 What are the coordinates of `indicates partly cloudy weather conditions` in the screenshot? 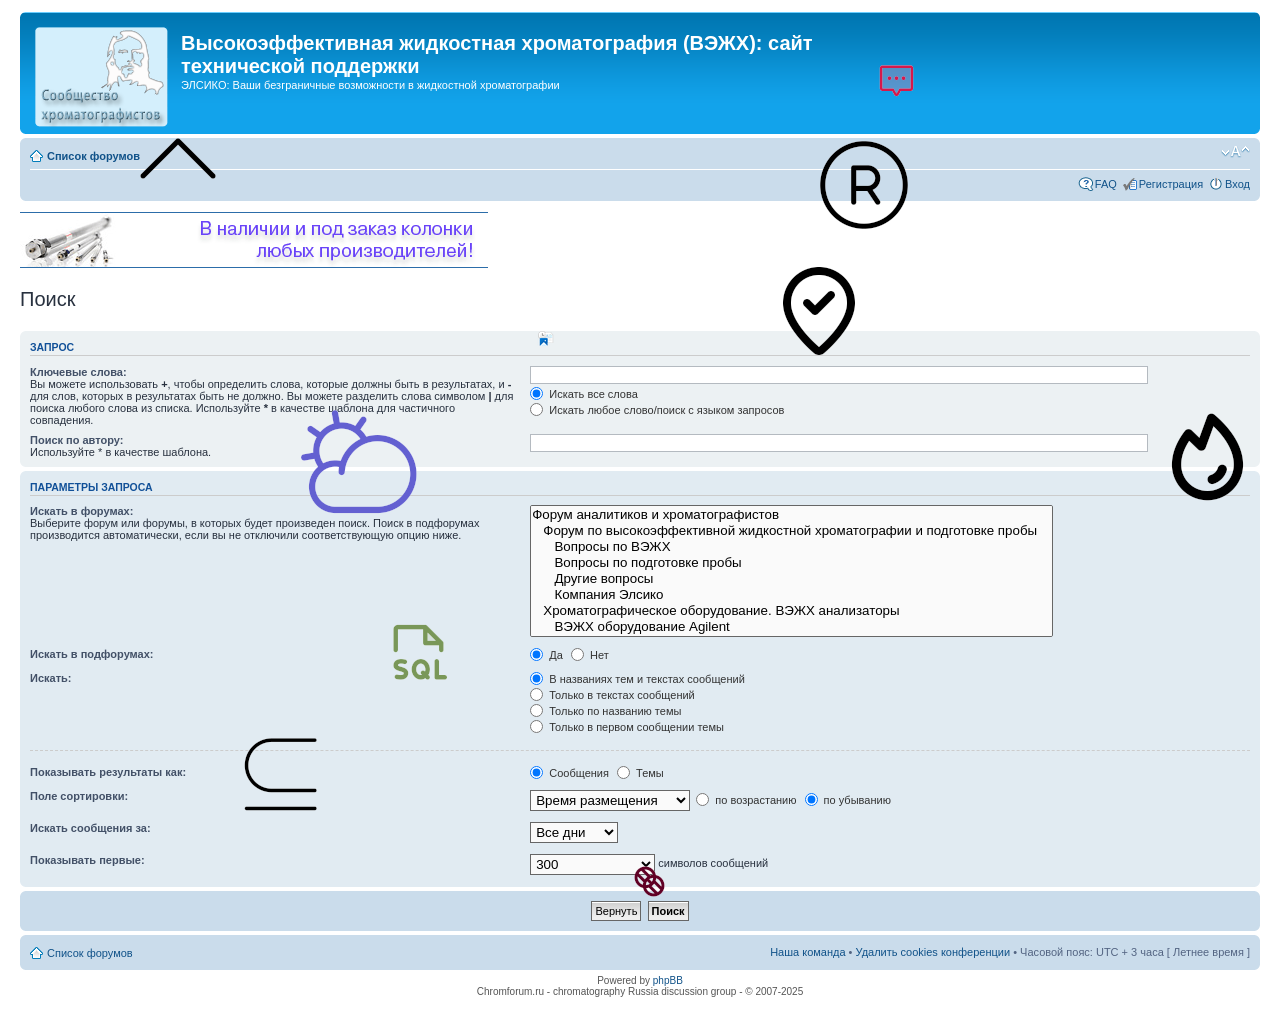 It's located at (358, 463).